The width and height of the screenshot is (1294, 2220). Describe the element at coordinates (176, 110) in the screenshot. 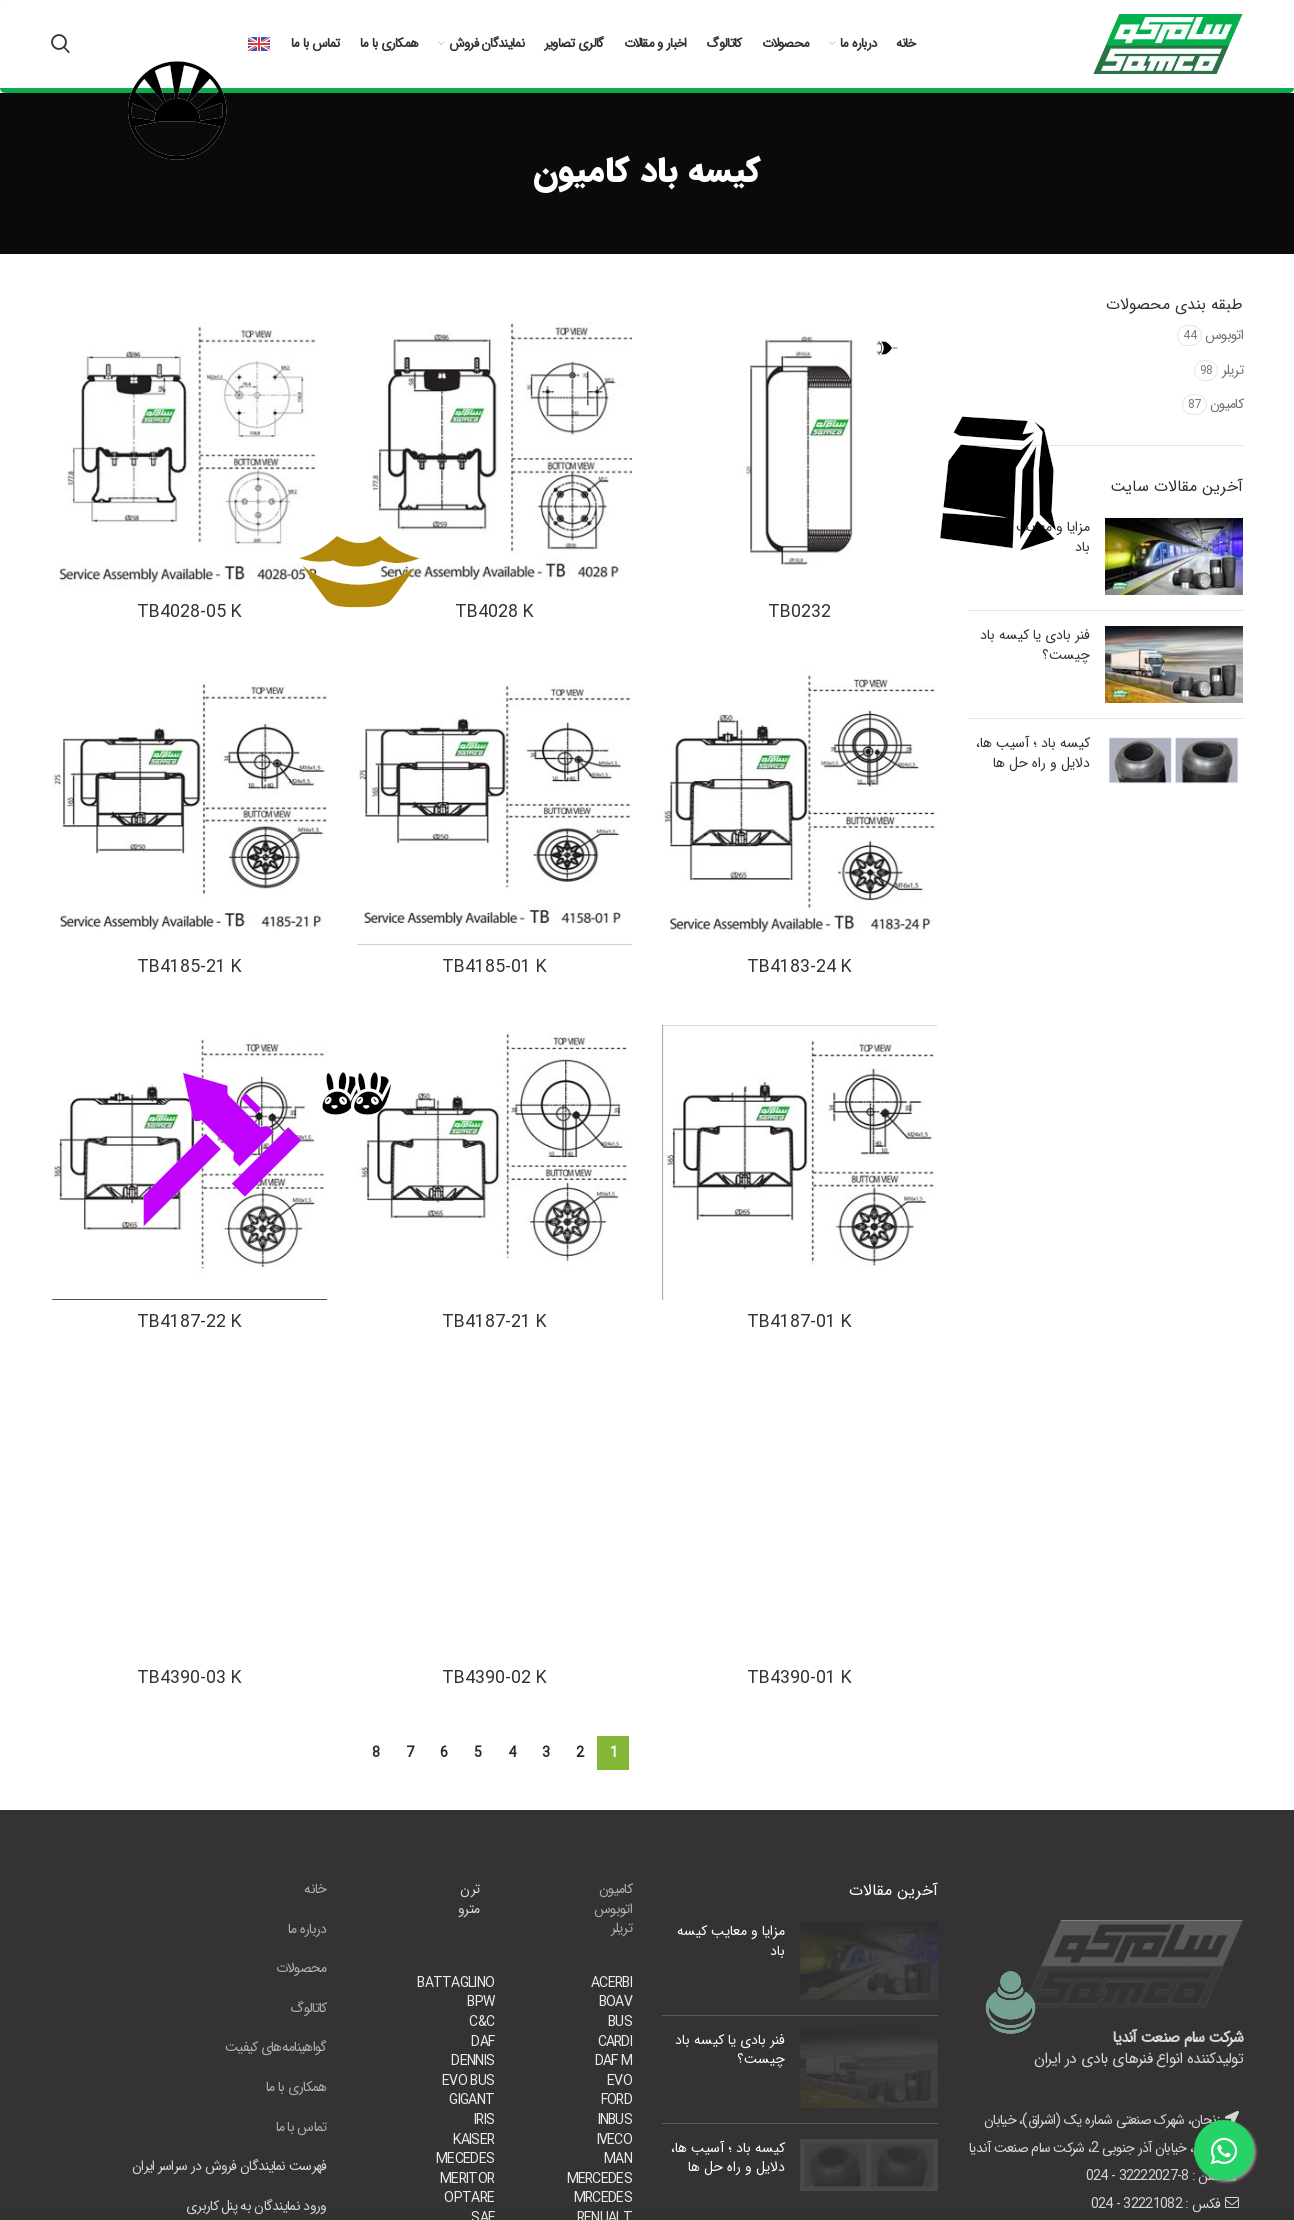

I see `indicates morning or sunrise time setting` at that location.